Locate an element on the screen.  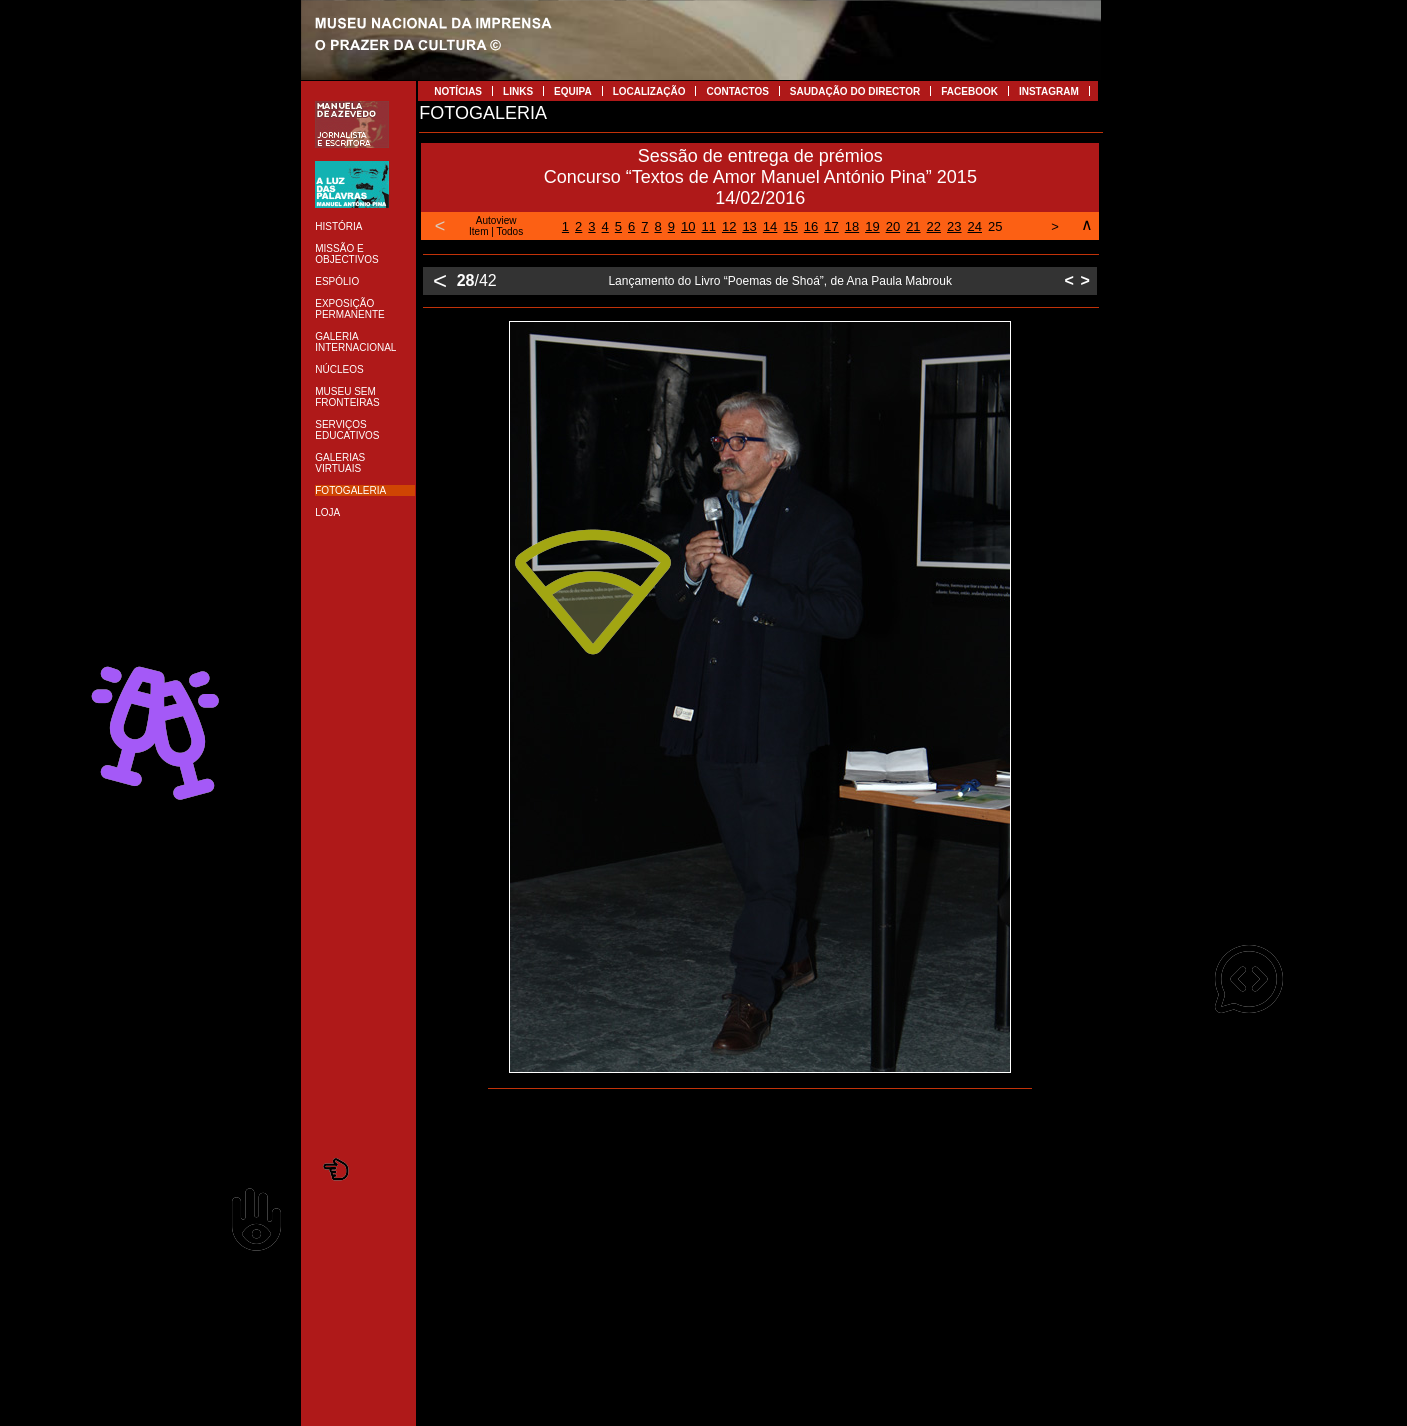
navigate to previous item or section is located at coordinates (336, 1169).